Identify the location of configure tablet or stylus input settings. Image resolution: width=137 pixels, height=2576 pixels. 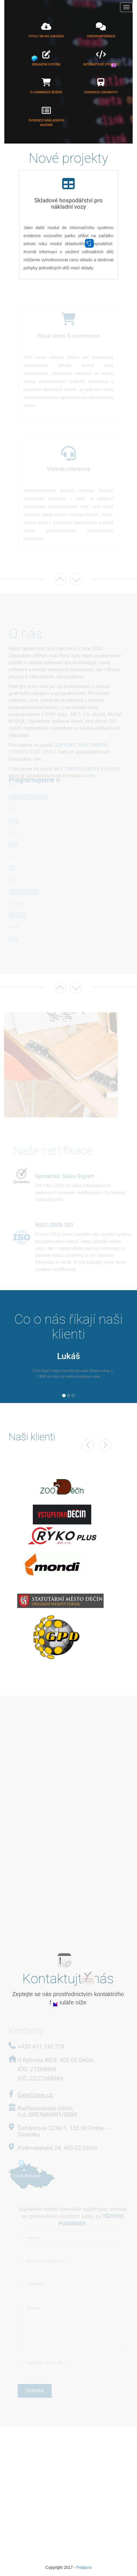
(64, 1960).